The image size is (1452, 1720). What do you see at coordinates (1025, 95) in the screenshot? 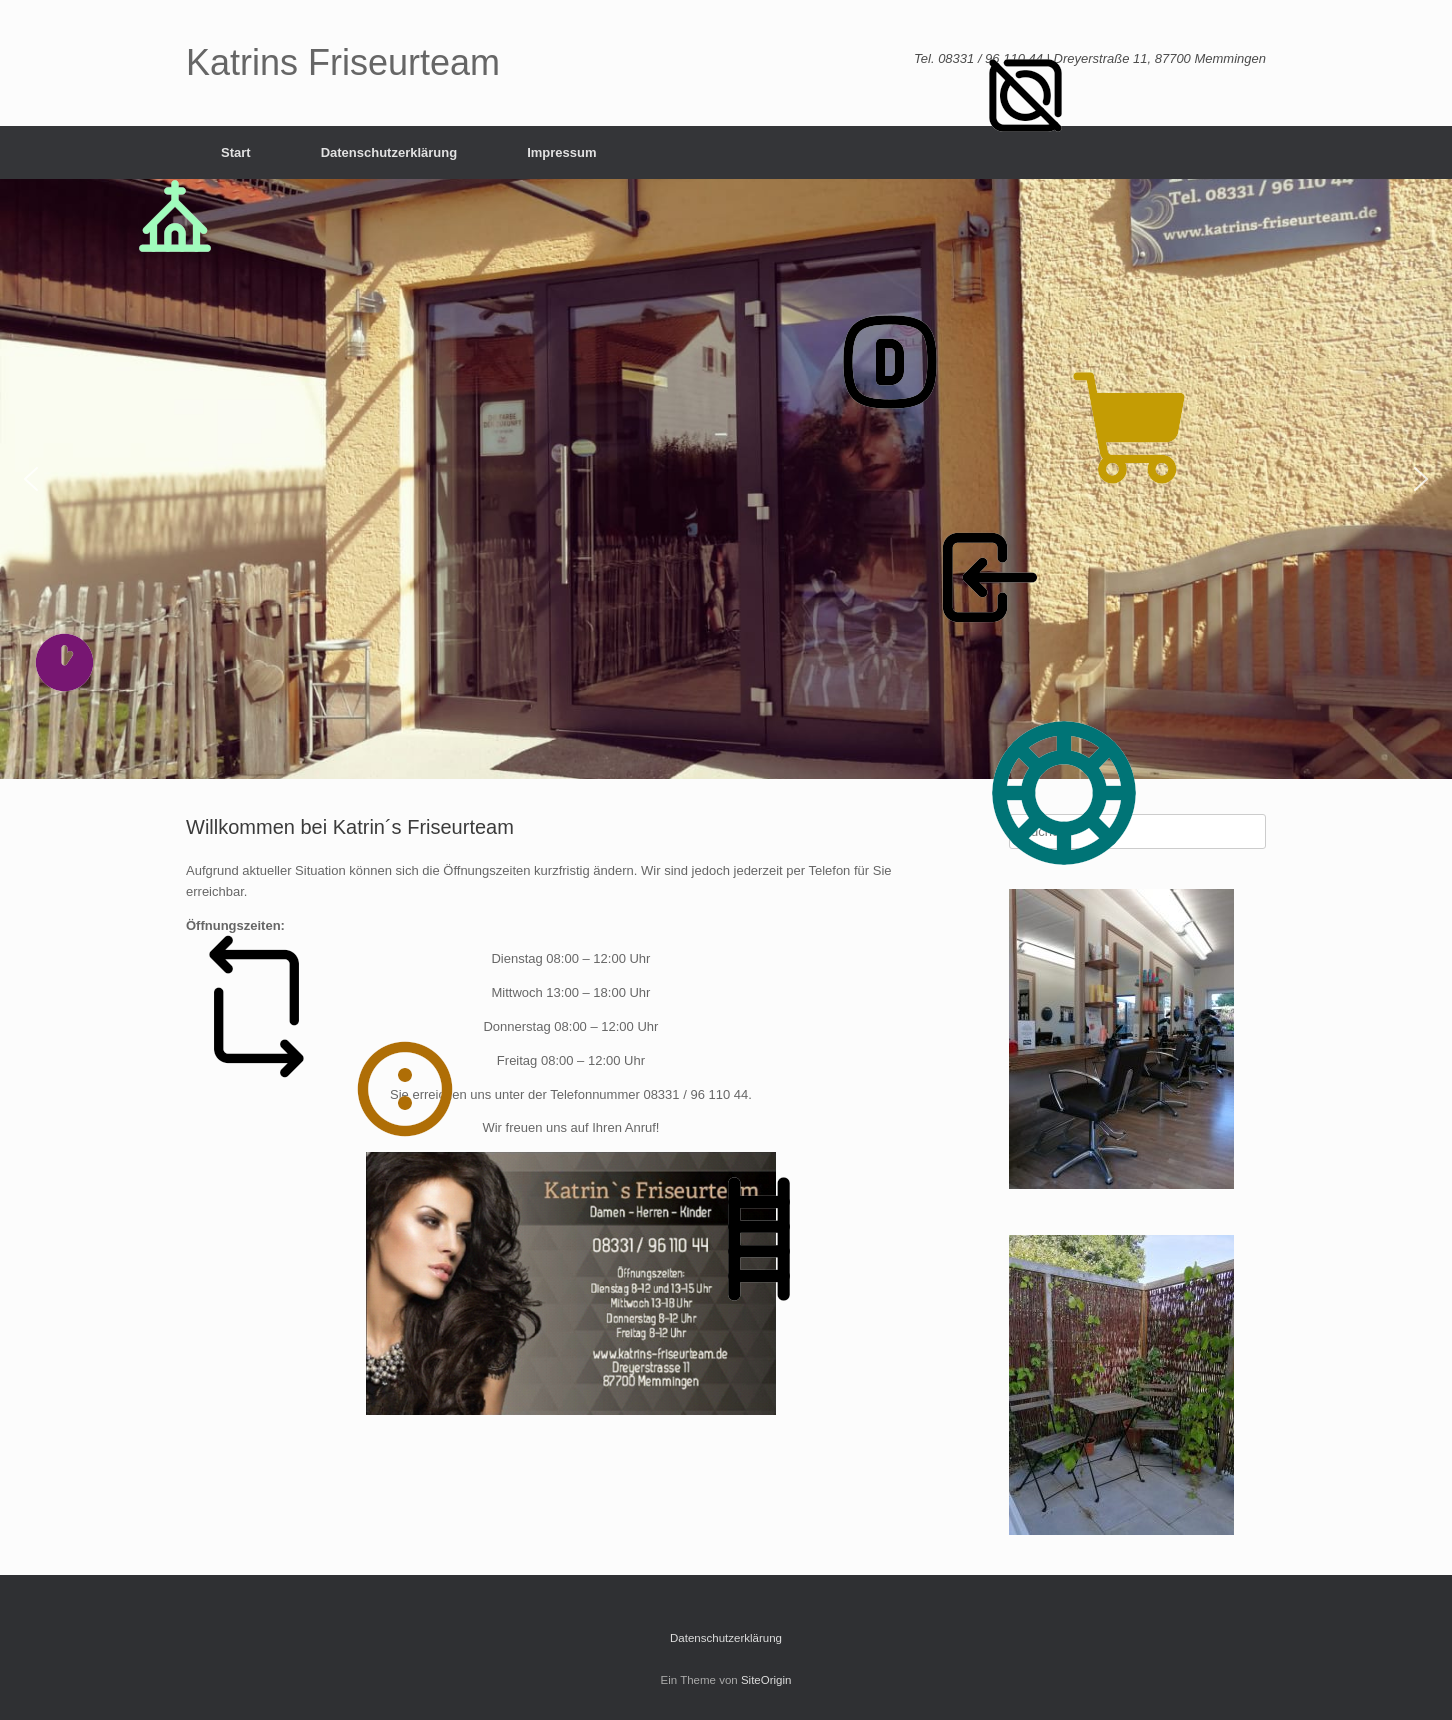
I see `tumble dry not allowed` at bounding box center [1025, 95].